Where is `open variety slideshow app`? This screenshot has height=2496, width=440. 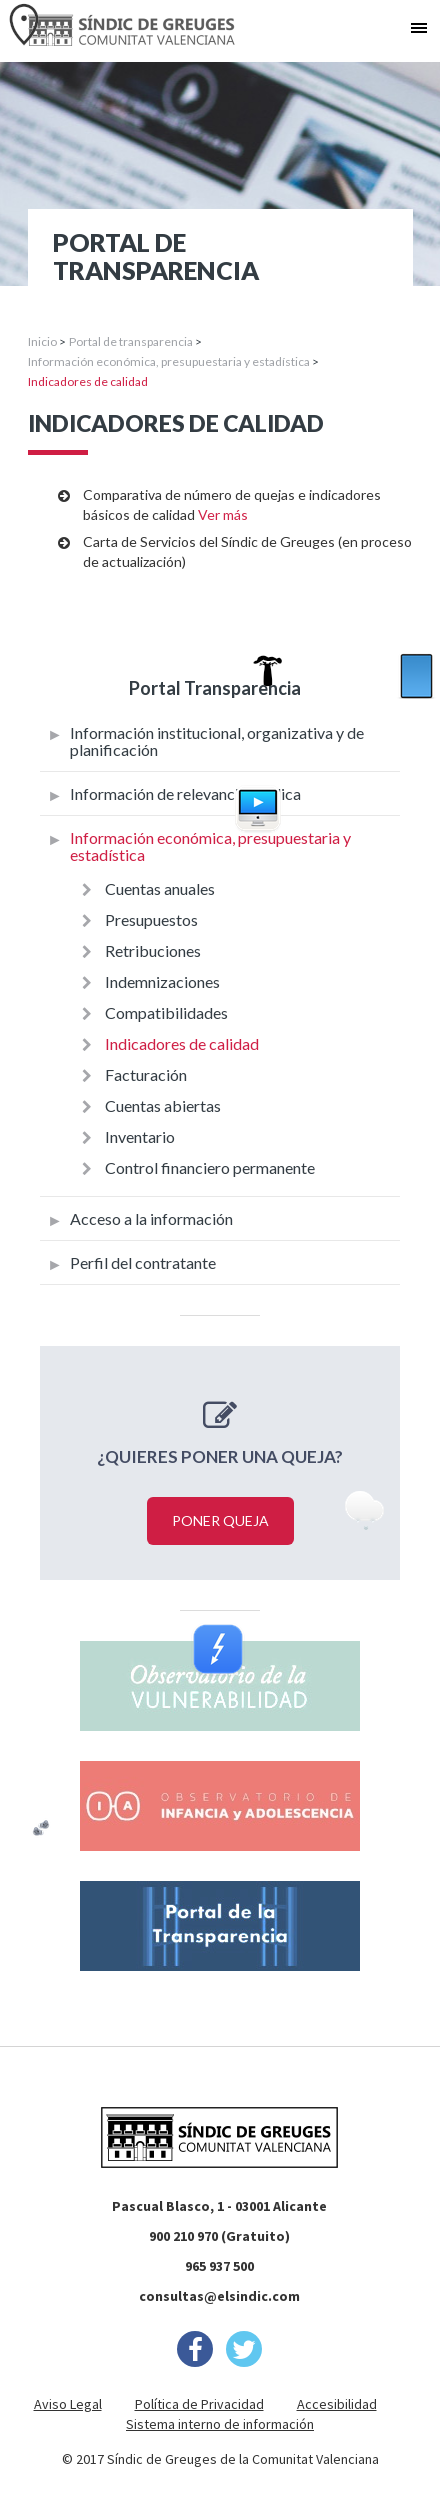 open variety slideshow app is located at coordinates (258, 808).